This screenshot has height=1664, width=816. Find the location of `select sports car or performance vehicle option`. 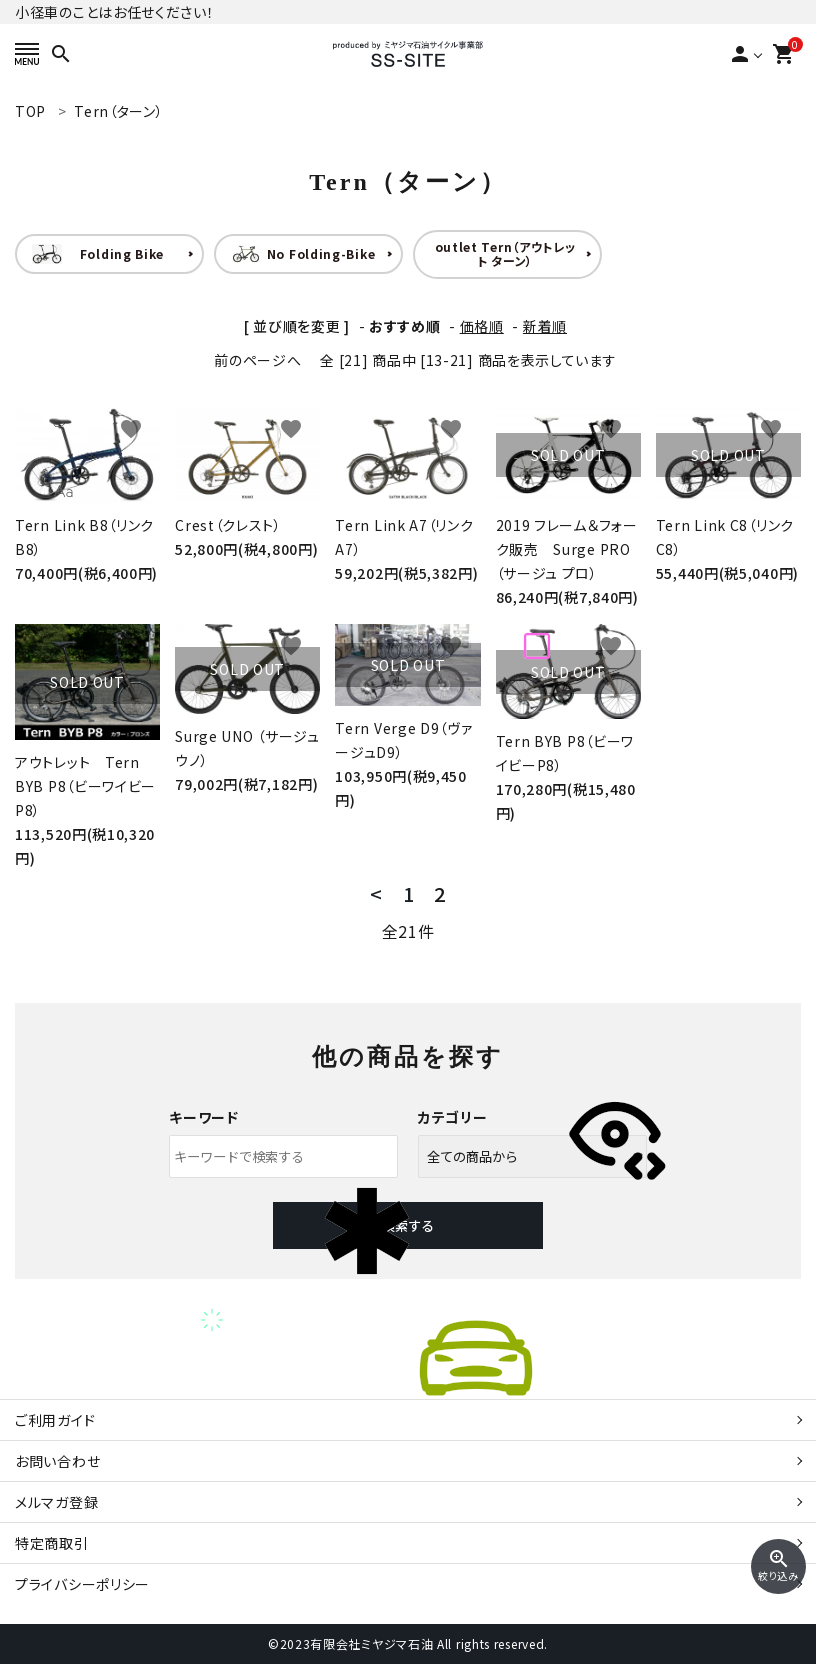

select sports car or performance vehicle option is located at coordinates (476, 1358).